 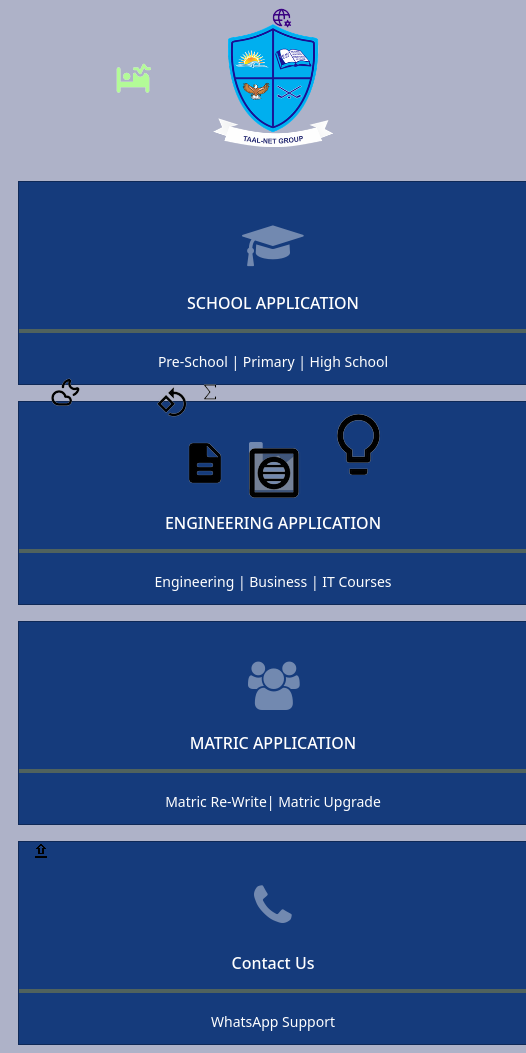 What do you see at coordinates (41, 851) in the screenshot?
I see `upload a file from your device` at bounding box center [41, 851].